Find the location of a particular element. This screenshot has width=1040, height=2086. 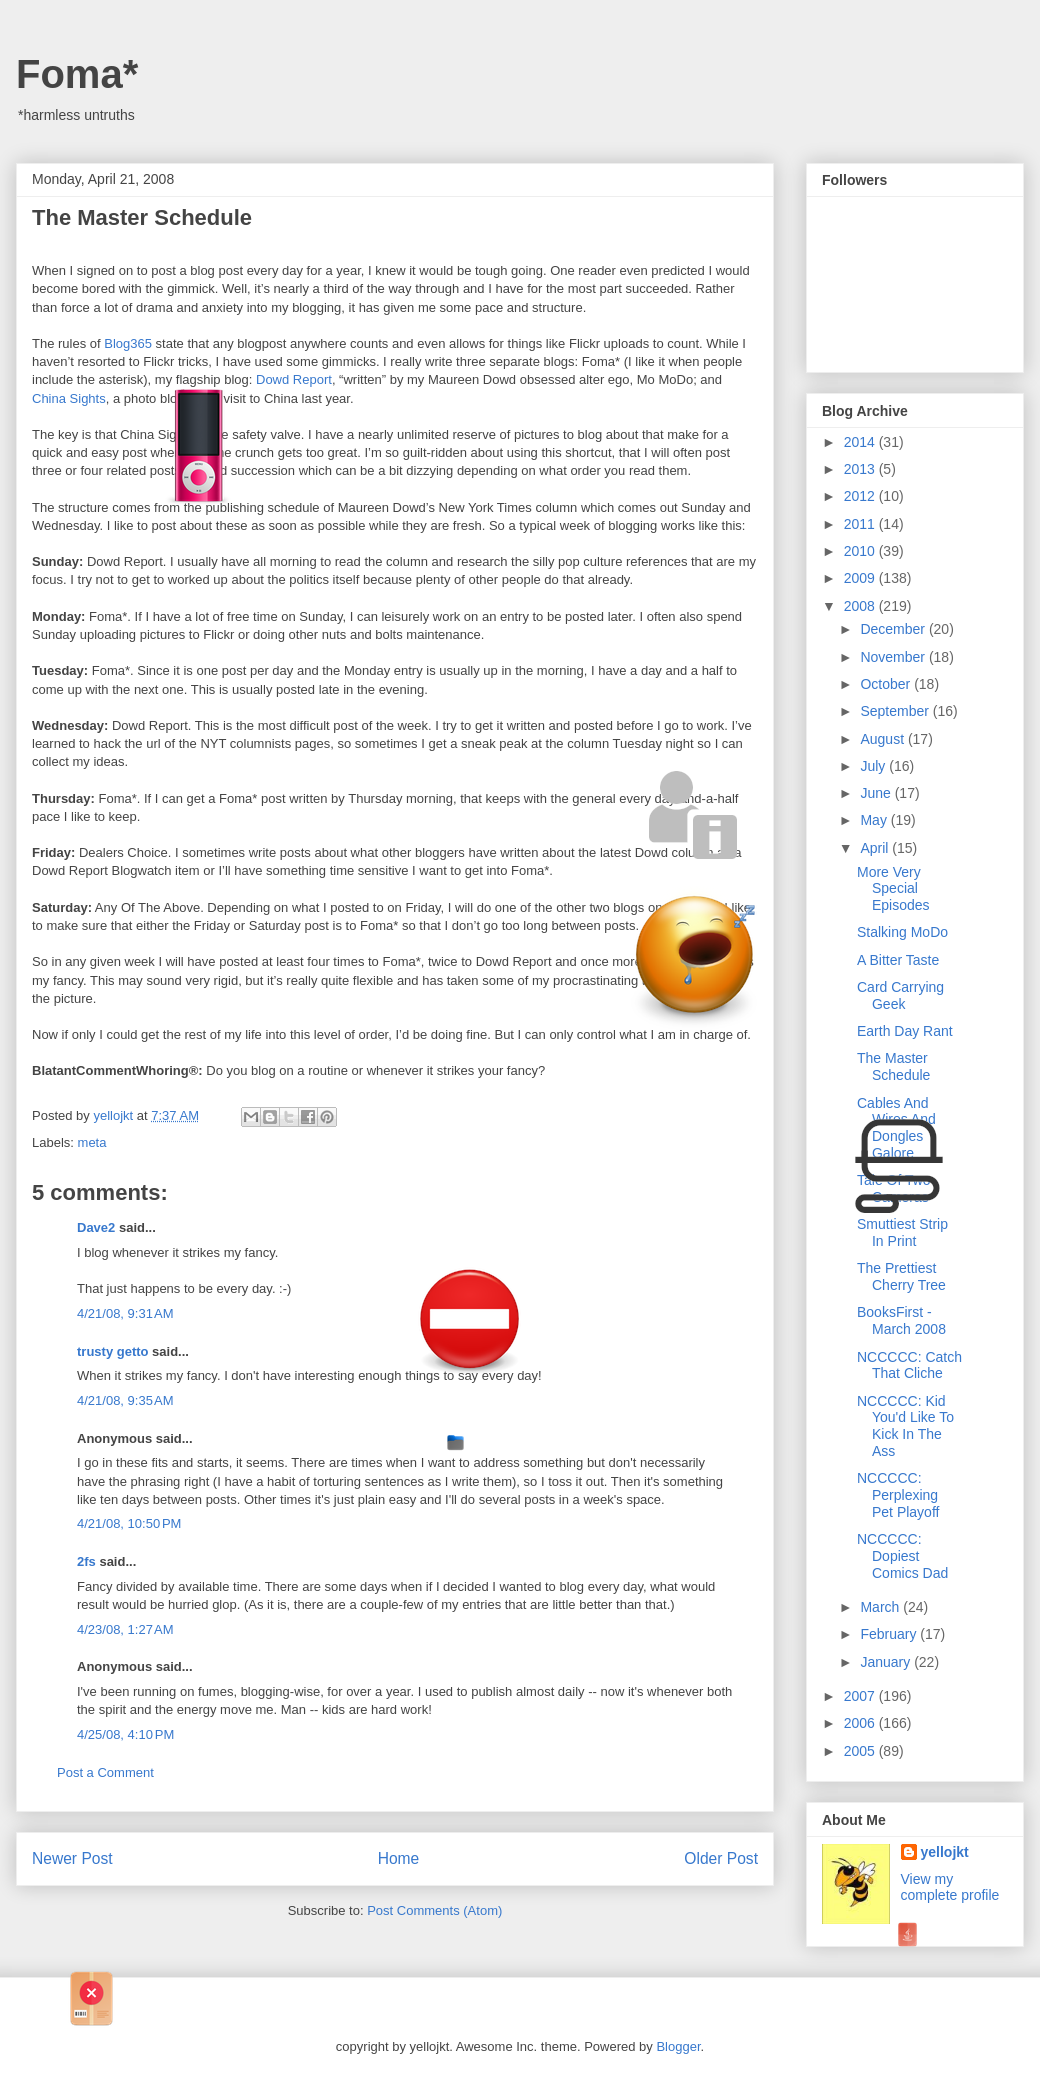

indicates a package scheduled for removal is located at coordinates (91, 1998).